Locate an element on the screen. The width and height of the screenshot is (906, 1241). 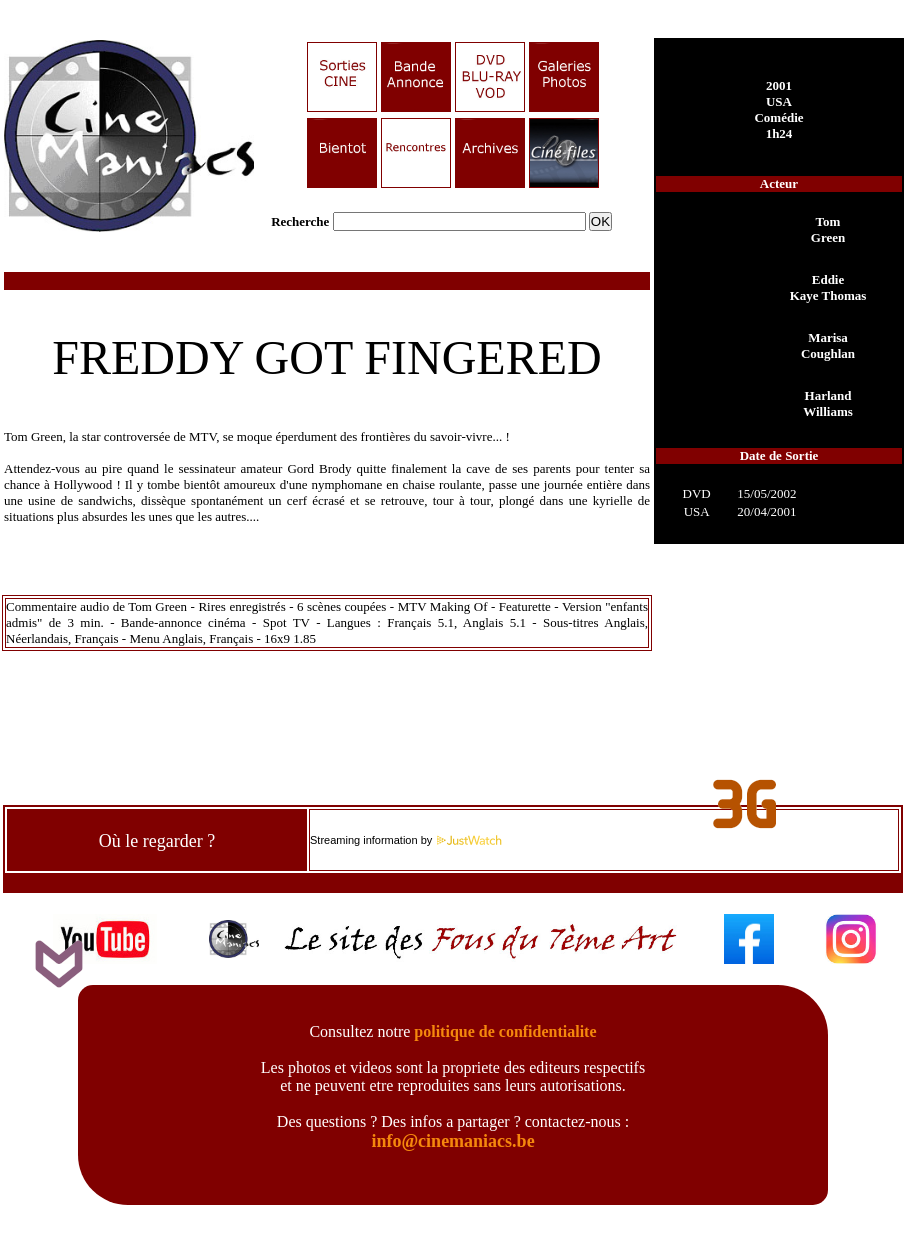
expand or show more content below is located at coordinates (59, 964).